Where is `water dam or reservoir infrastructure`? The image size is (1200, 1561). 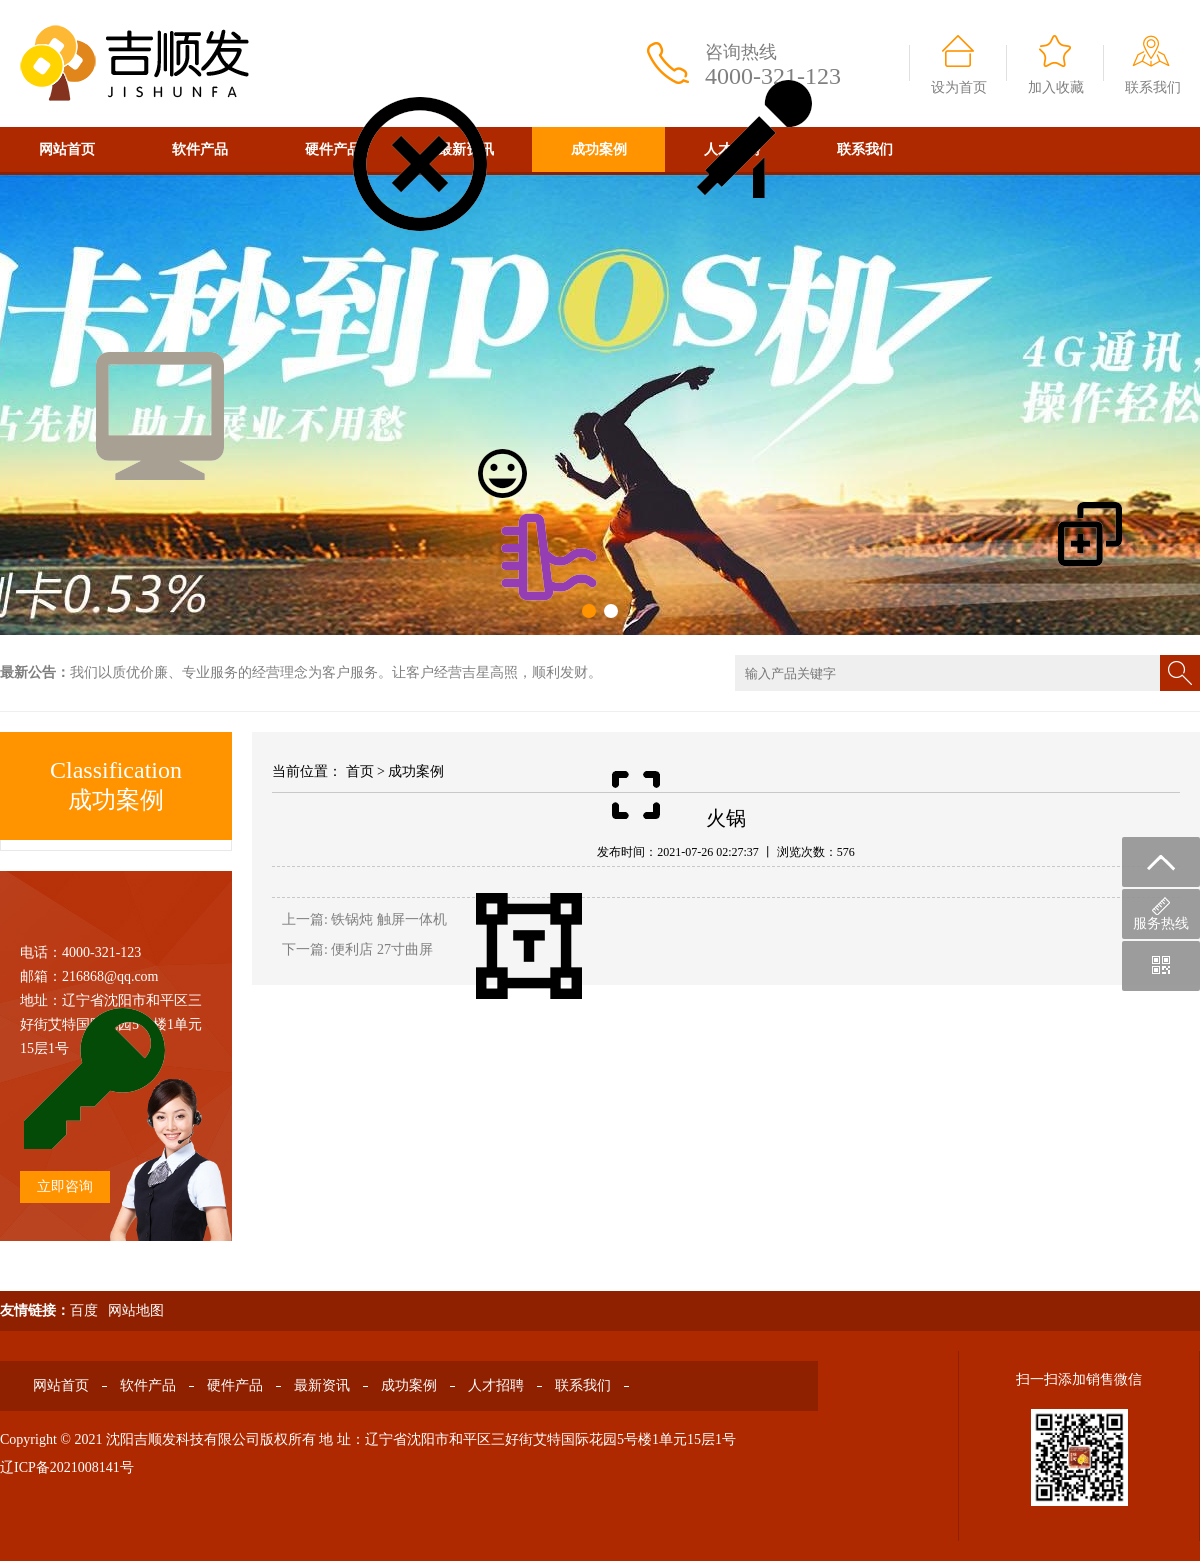
water dam or reservoir infrastructure is located at coordinates (549, 557).